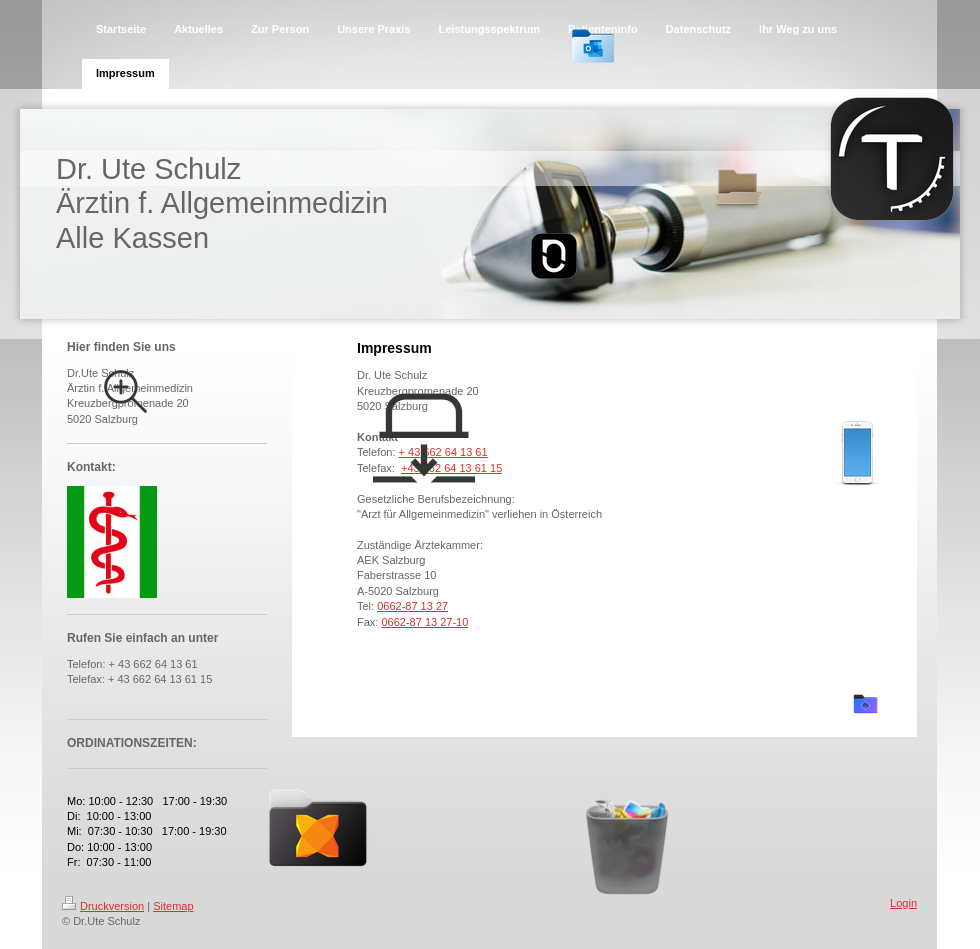  What do you see at coordinates (424, 438) in the screenshot?
I see `minimize window to dock` at bounding box center [424, 438].